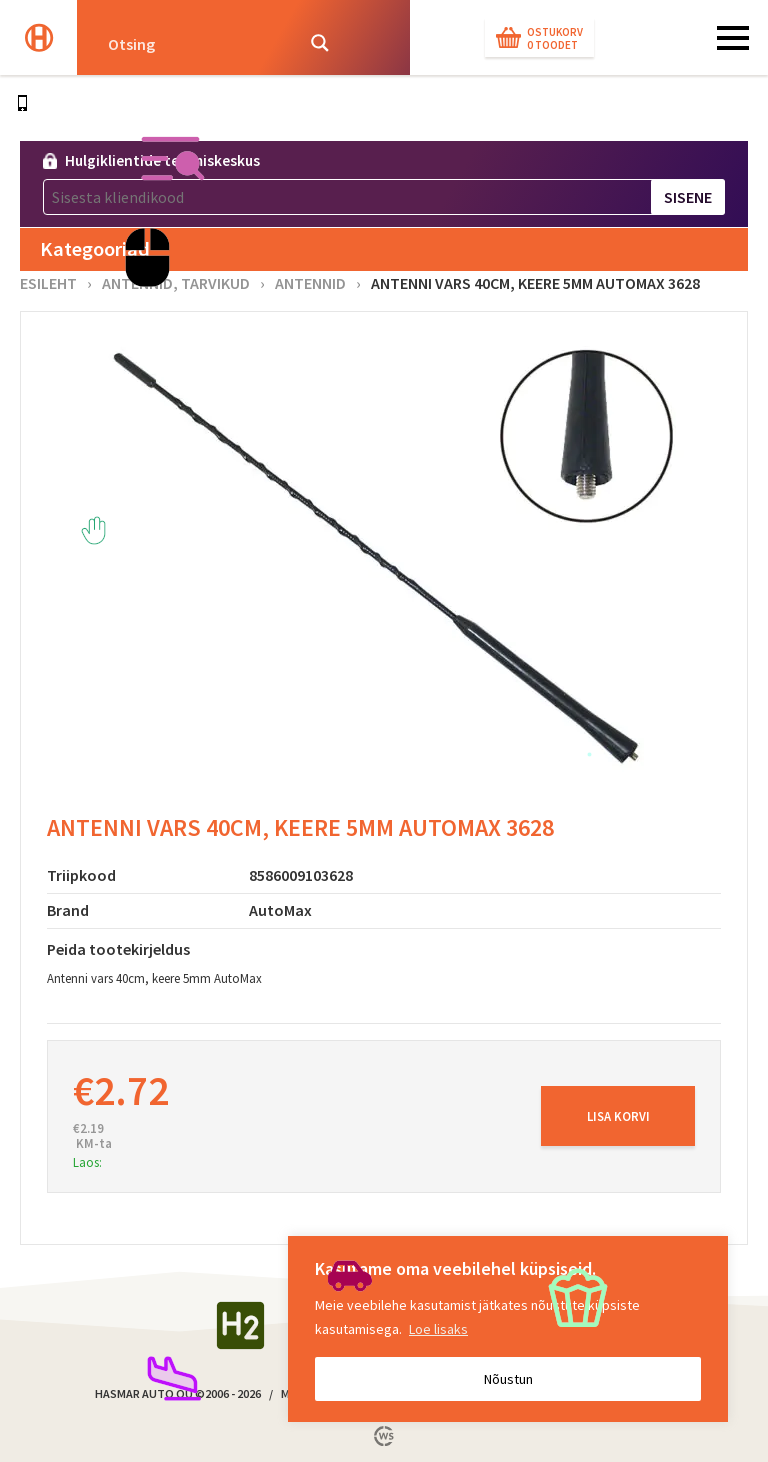  What do you see at coordinates (94, 530) in the screenshot?
I see `stop or pause an action` at bounding box center [94, 530].